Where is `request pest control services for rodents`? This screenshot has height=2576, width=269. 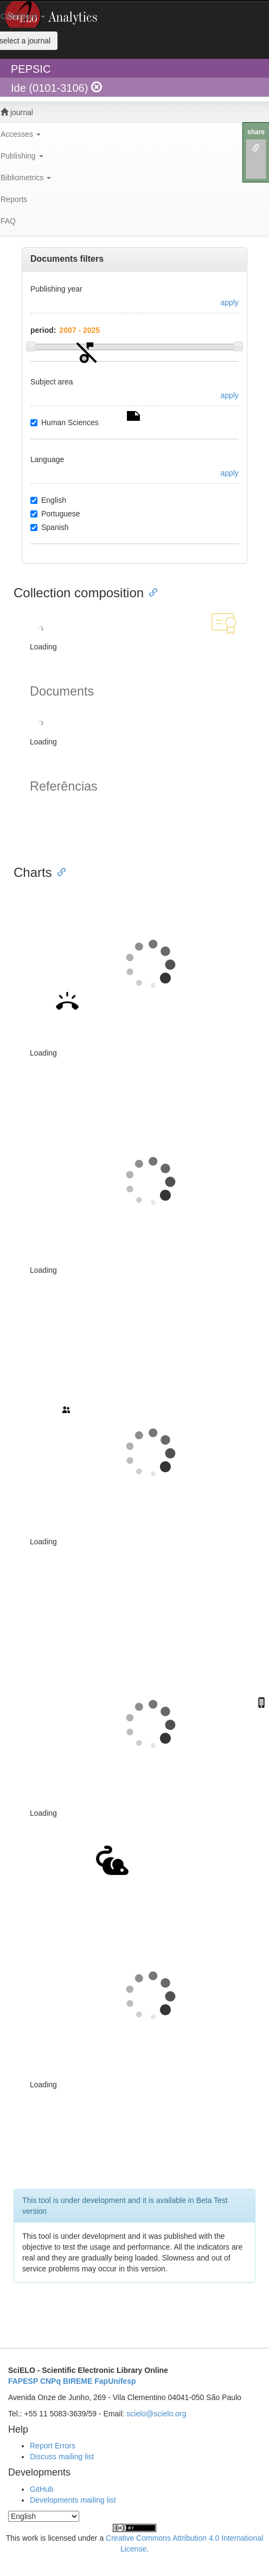
request pest control services for rodents is located at coordinates (112, 1860).